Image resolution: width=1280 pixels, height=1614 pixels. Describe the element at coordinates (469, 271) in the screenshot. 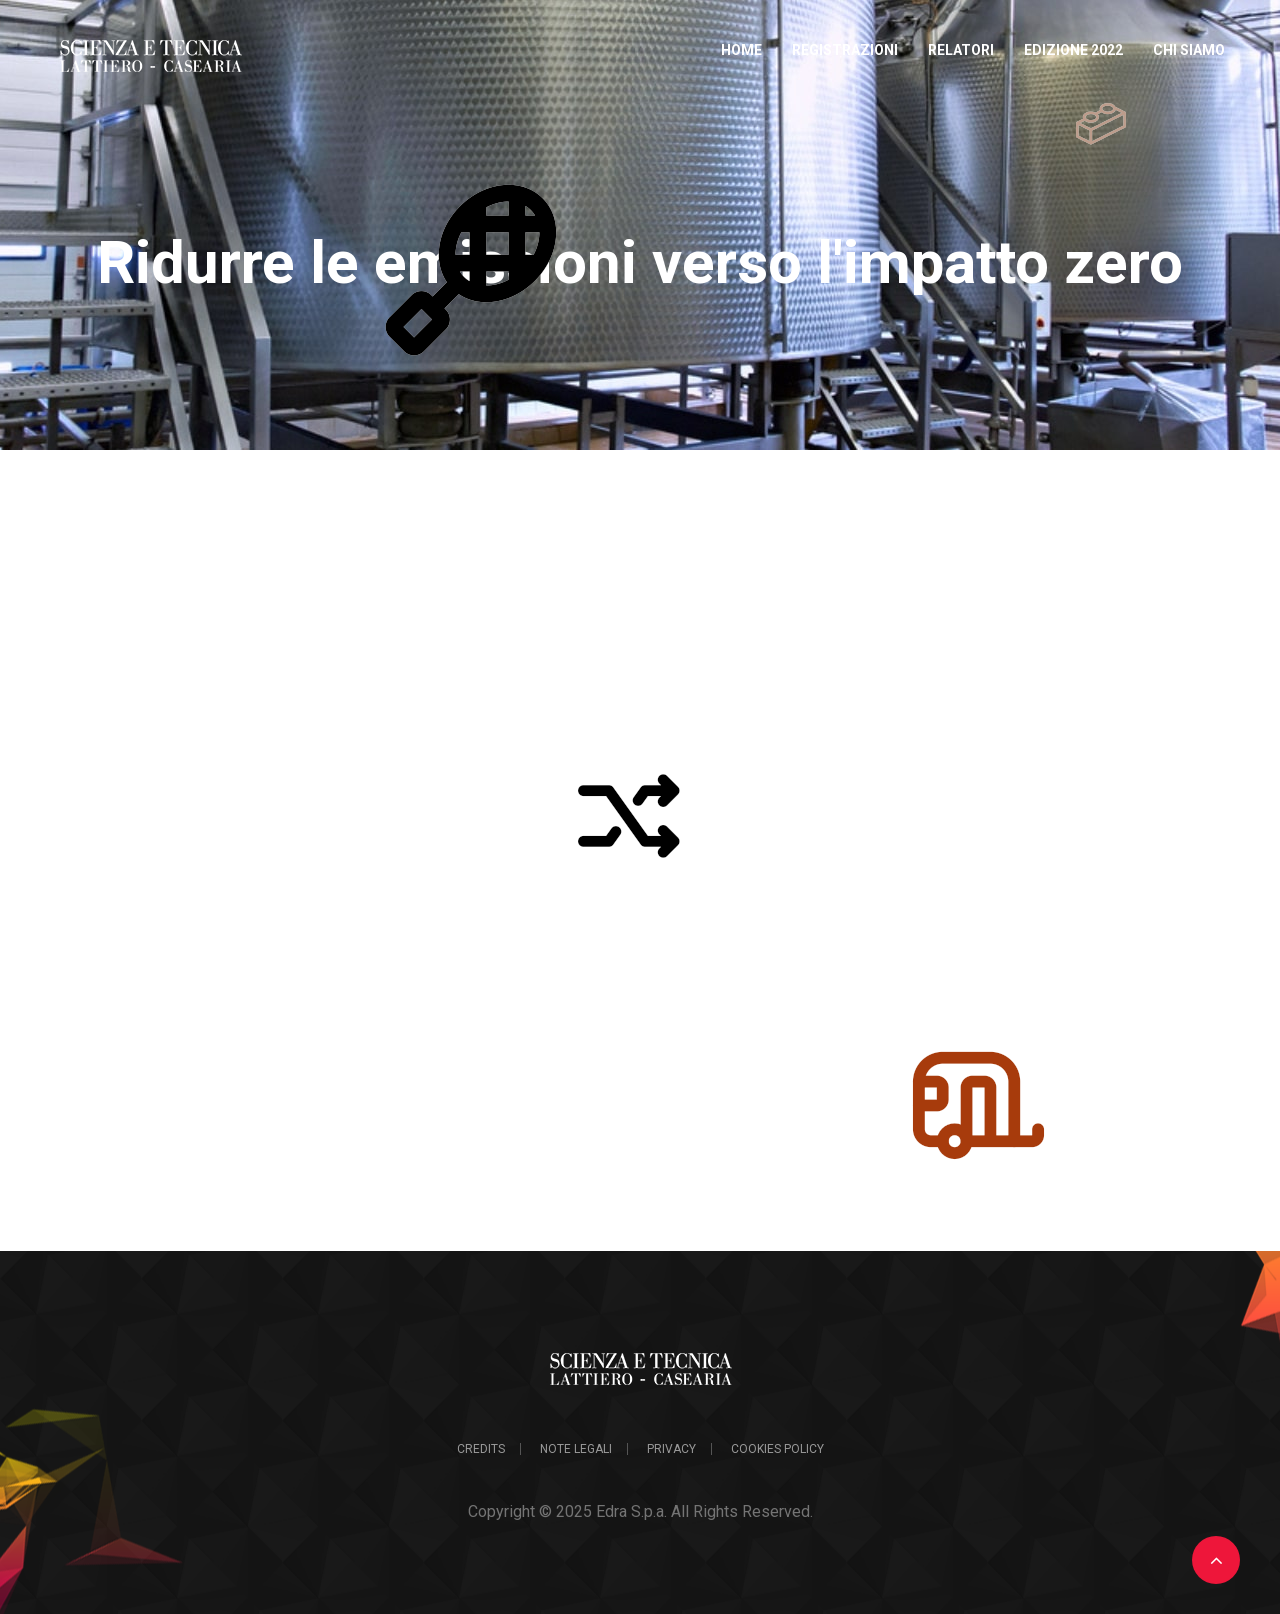

I see `access tennis or racquet sports features` at that location.